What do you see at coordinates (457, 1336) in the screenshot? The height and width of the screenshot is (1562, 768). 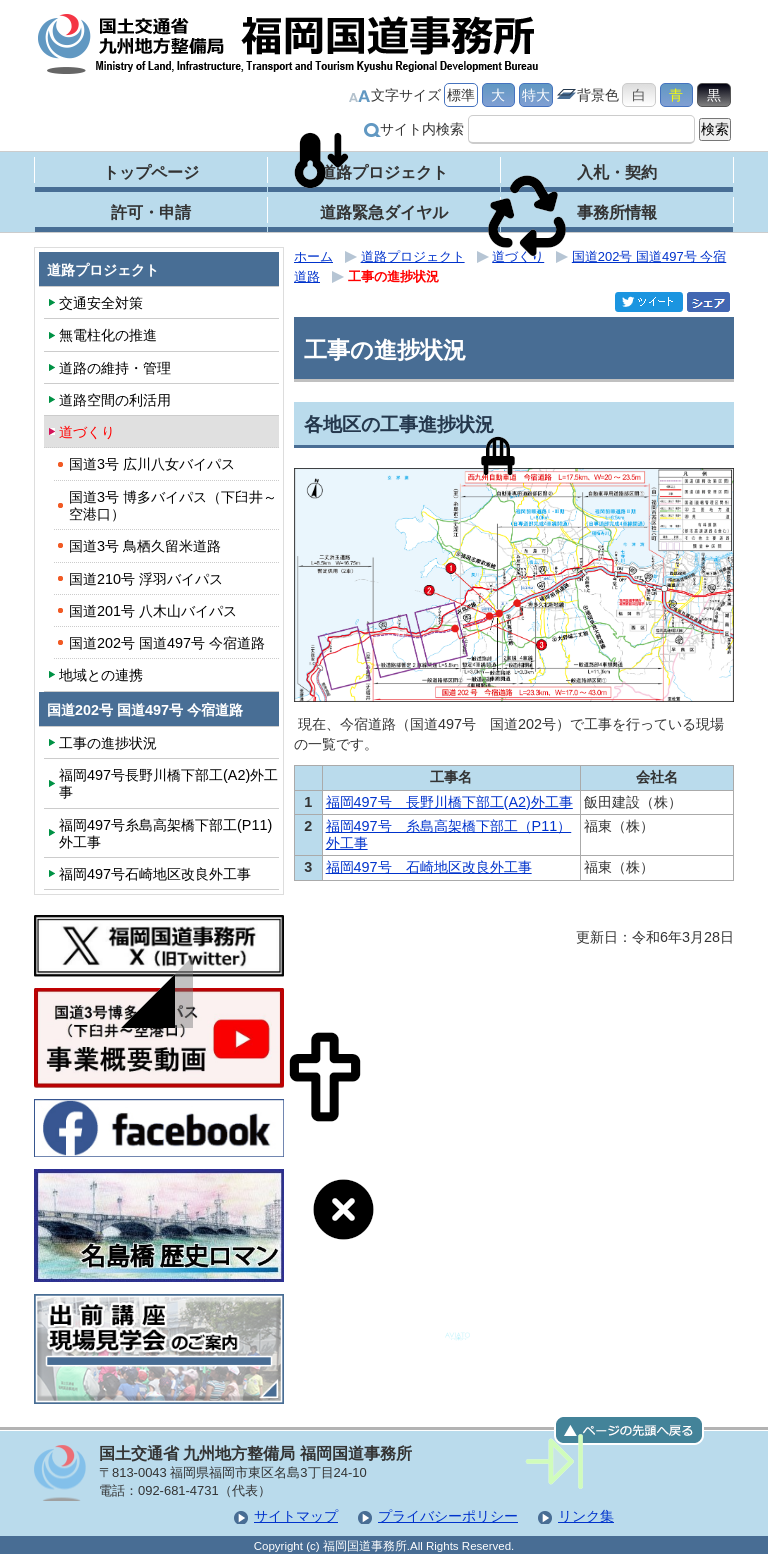 I see `aviato company logo from the tv series silicon valley` at bounding box center [457, 1336].